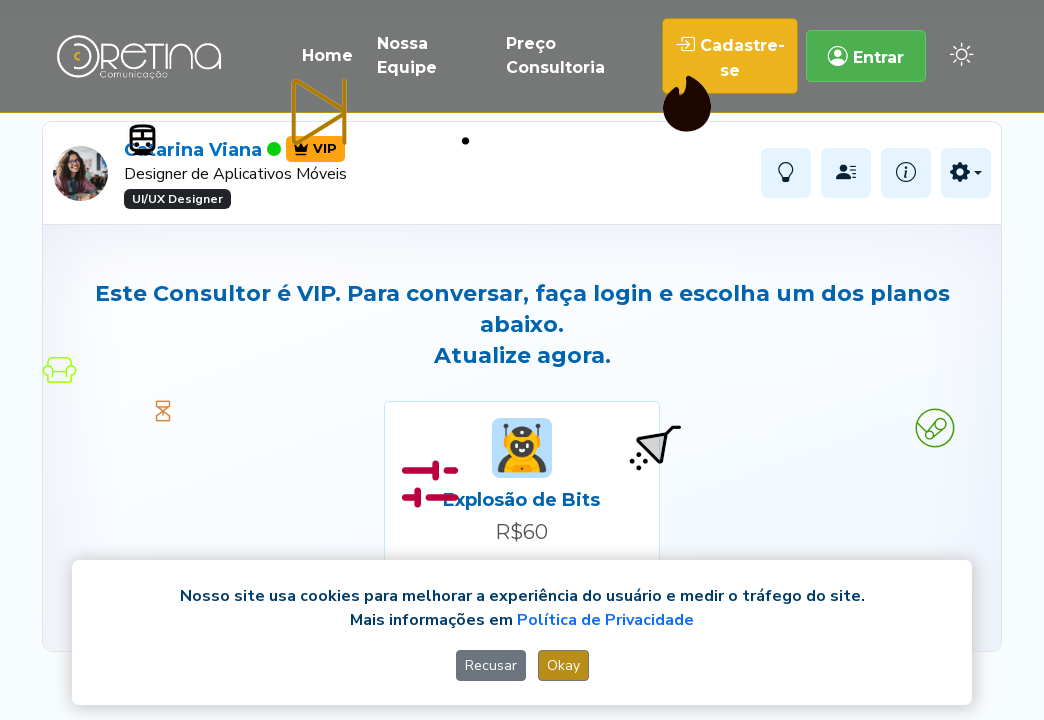 The height and width of the screenshot is (720, 1044). What do you see at coordinates (319, 112) in the screenshot?
I see `skip to the next track or media item` at bounding box center [319, 112].